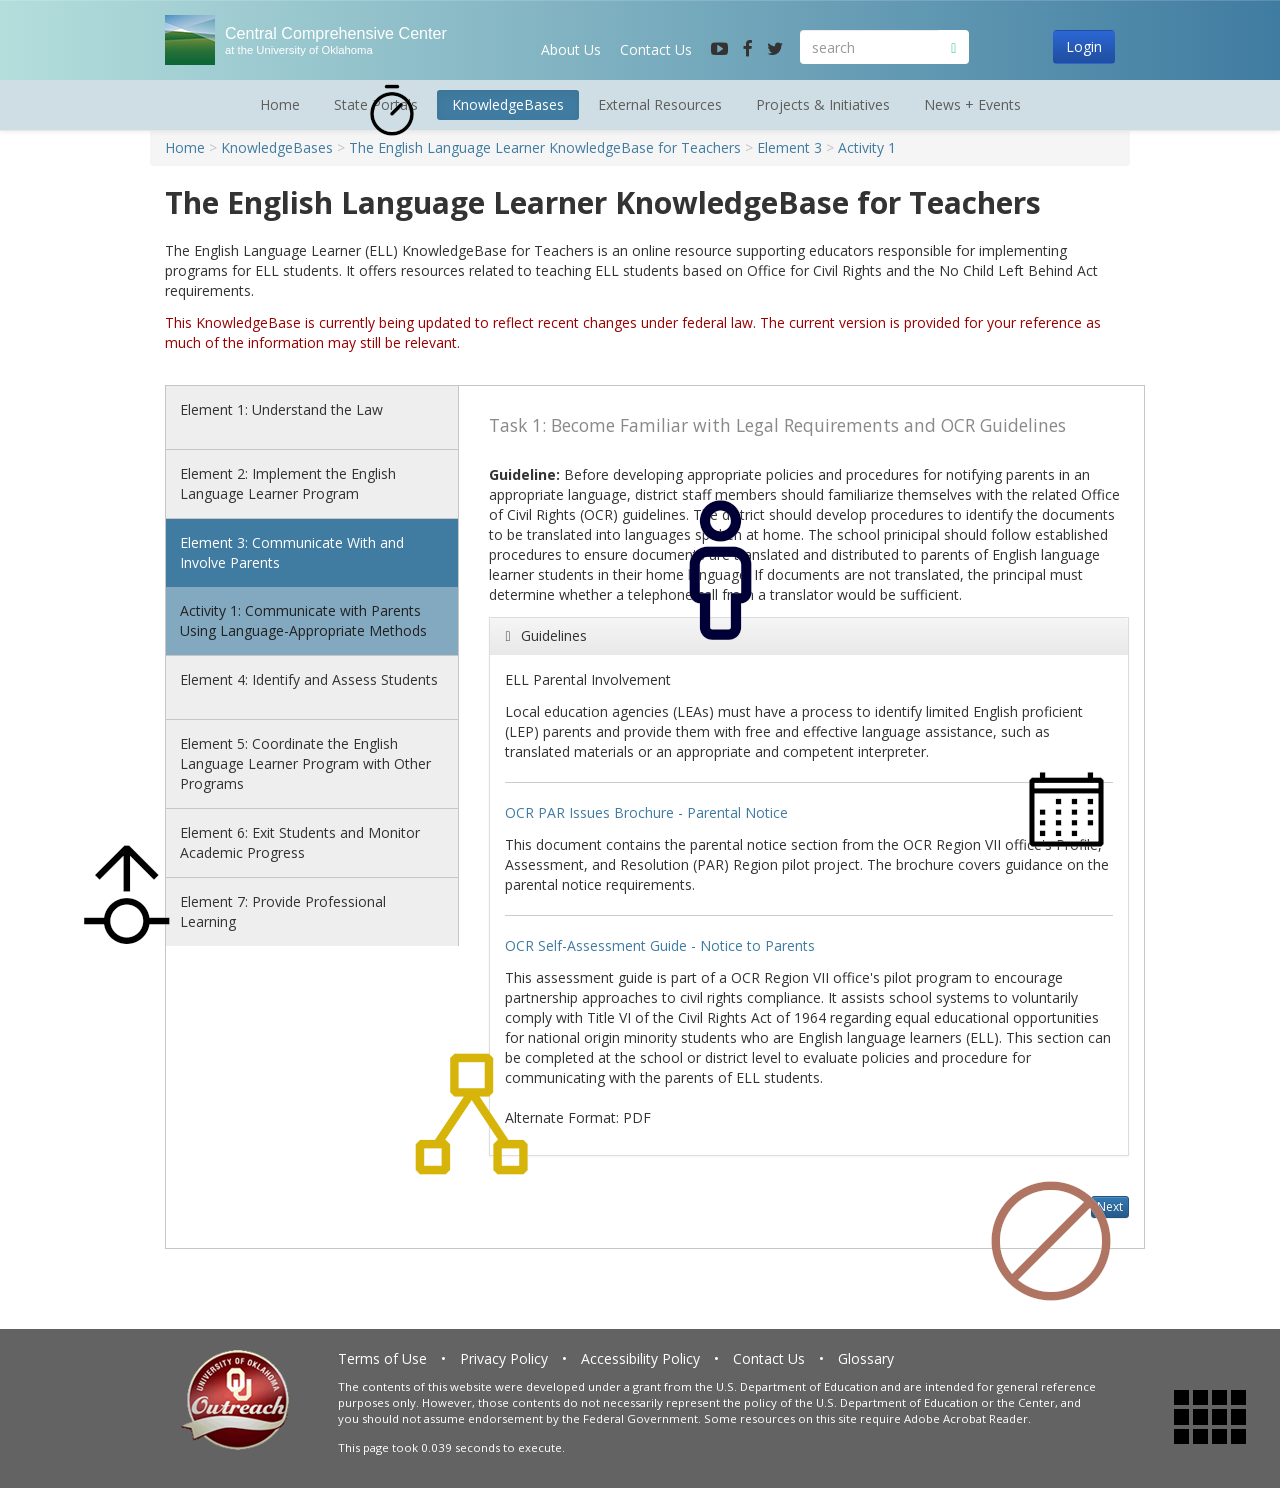 This screenshot has width=1280, height=1488. What do you see at coordinates (1051, 1241) in the screenshot?
I see `indicates a blocked or prohibited action` at bounding box center [1051, 1241].